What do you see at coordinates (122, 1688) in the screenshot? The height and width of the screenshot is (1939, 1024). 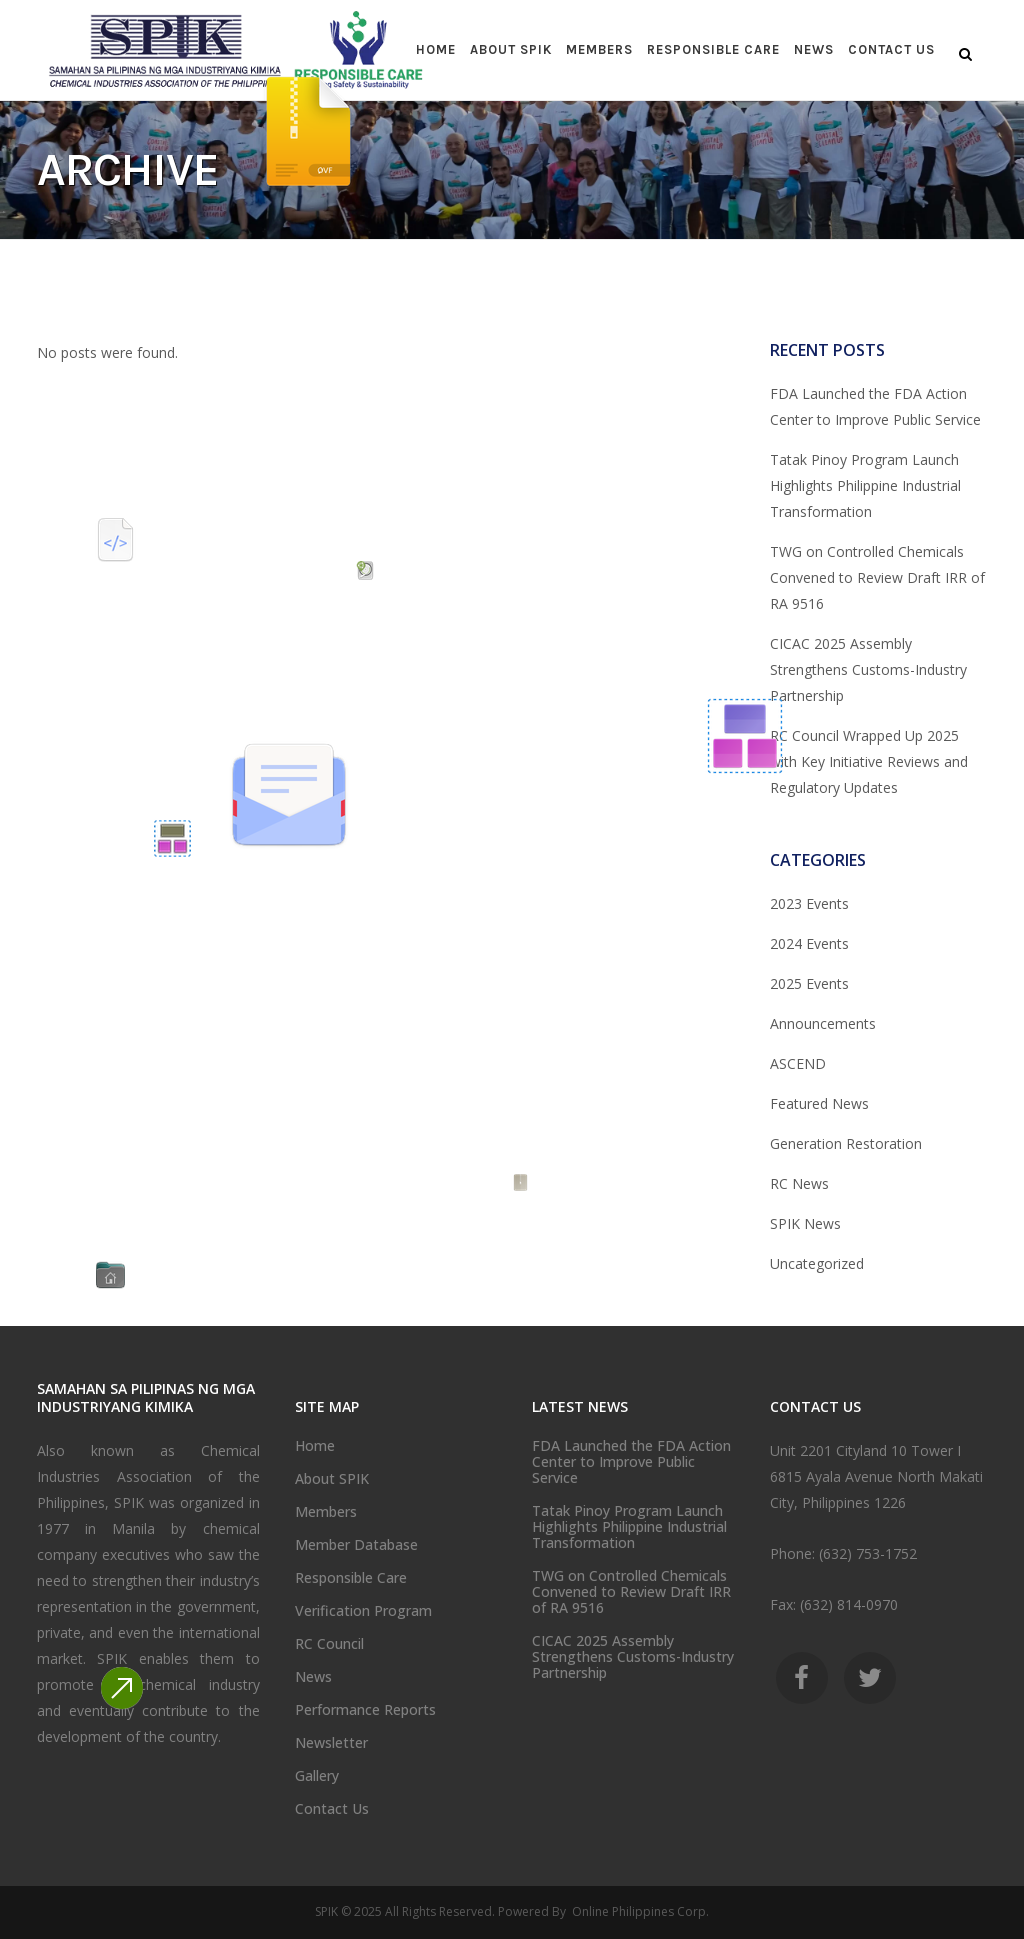 I see `indicates a symbolic link or shortcut to another file` at bounding box center [122, 1688].